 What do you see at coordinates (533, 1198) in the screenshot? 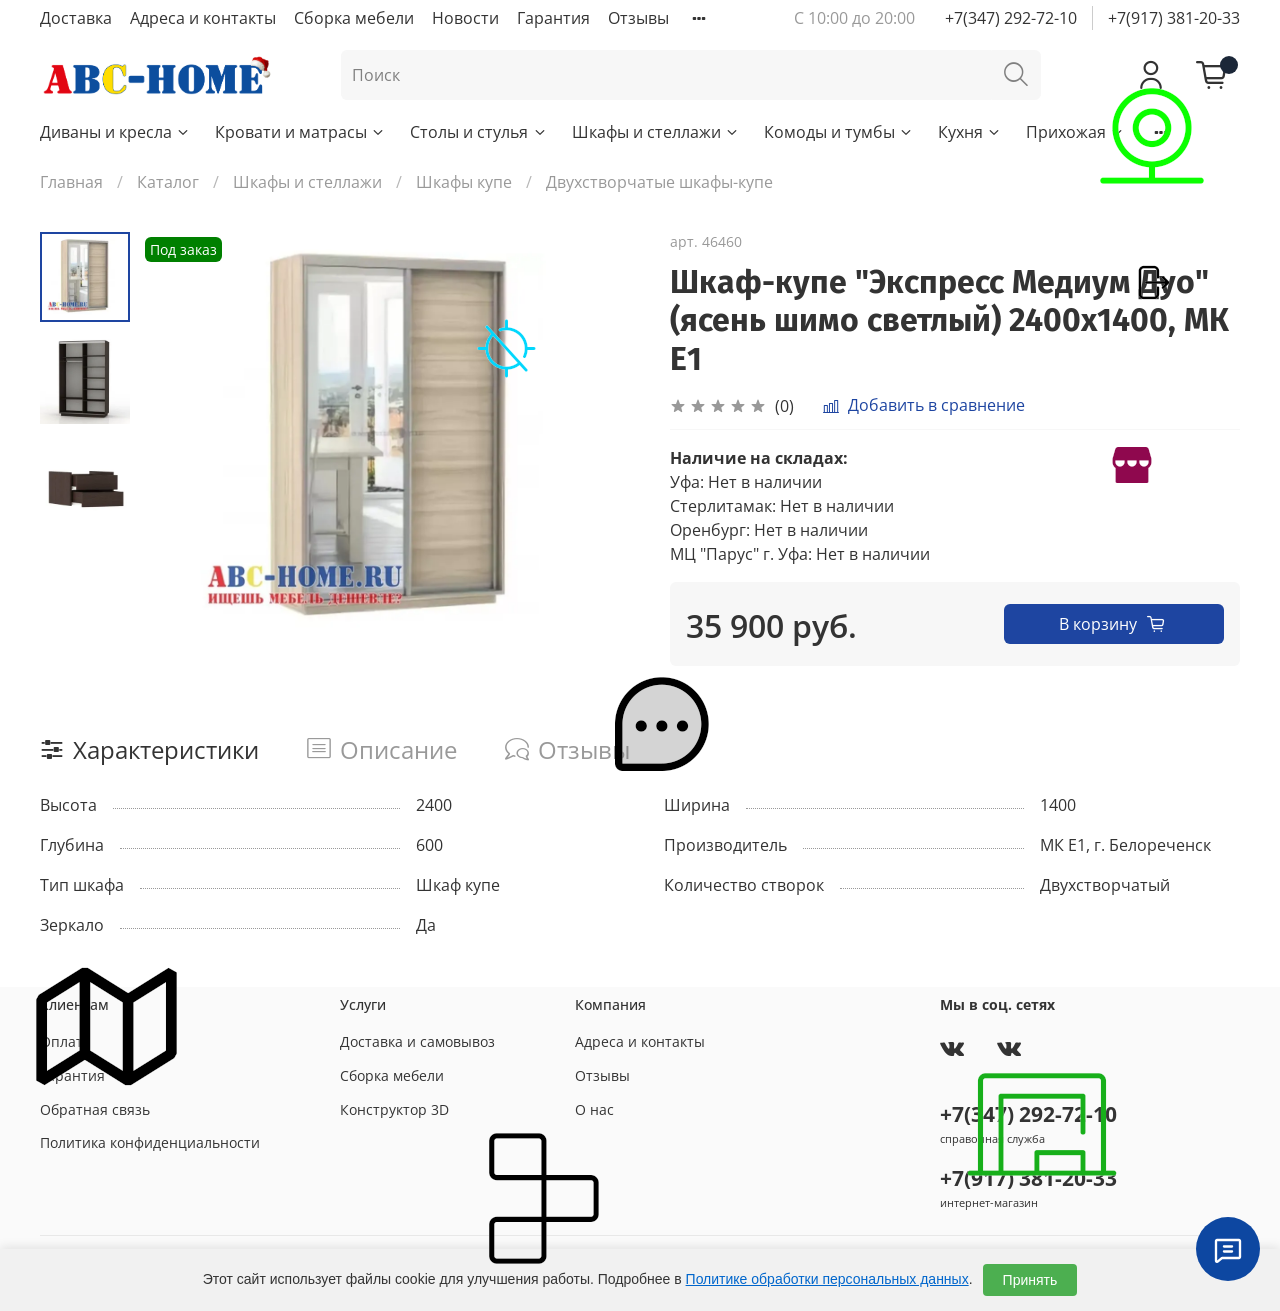
I see `open replit coding environment` at bounding box center [533, 1198].